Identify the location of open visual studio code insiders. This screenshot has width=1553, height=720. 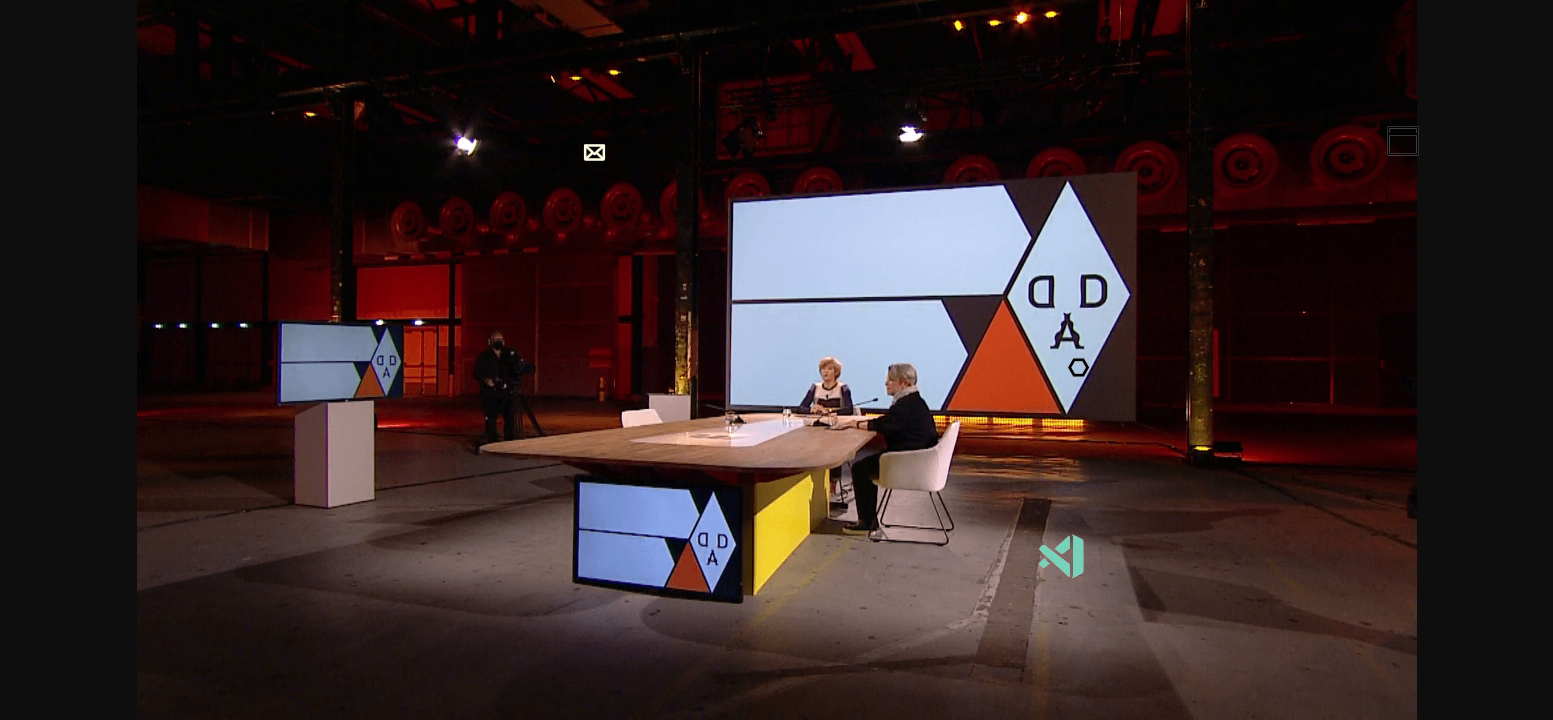
(1063, 558).